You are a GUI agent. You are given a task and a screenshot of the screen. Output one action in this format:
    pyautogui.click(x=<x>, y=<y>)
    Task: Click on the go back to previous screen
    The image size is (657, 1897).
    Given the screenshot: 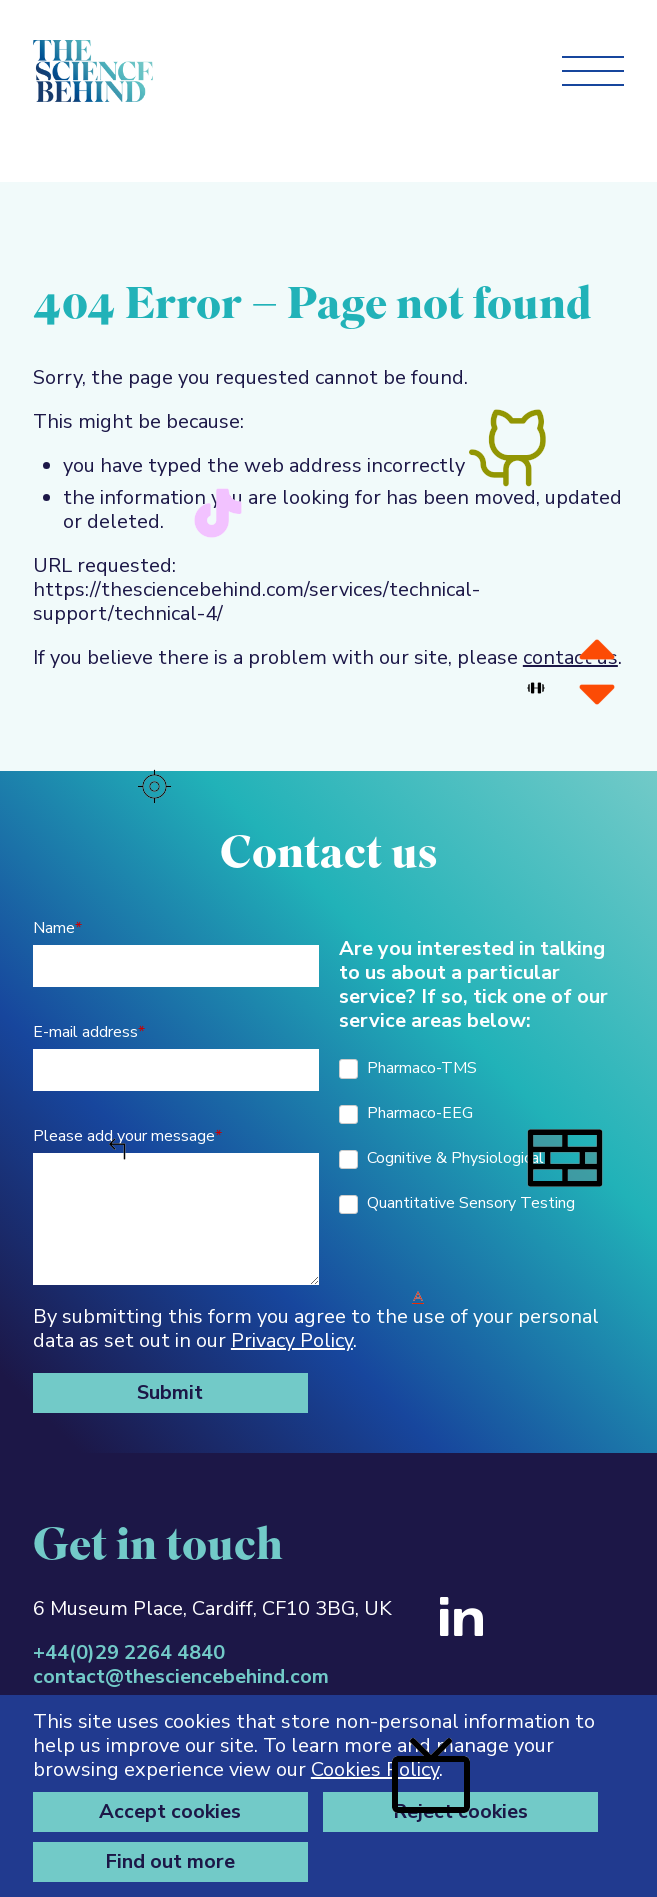 What is the action you would take?
    pyautogui.click(x=118, y=1149)
    